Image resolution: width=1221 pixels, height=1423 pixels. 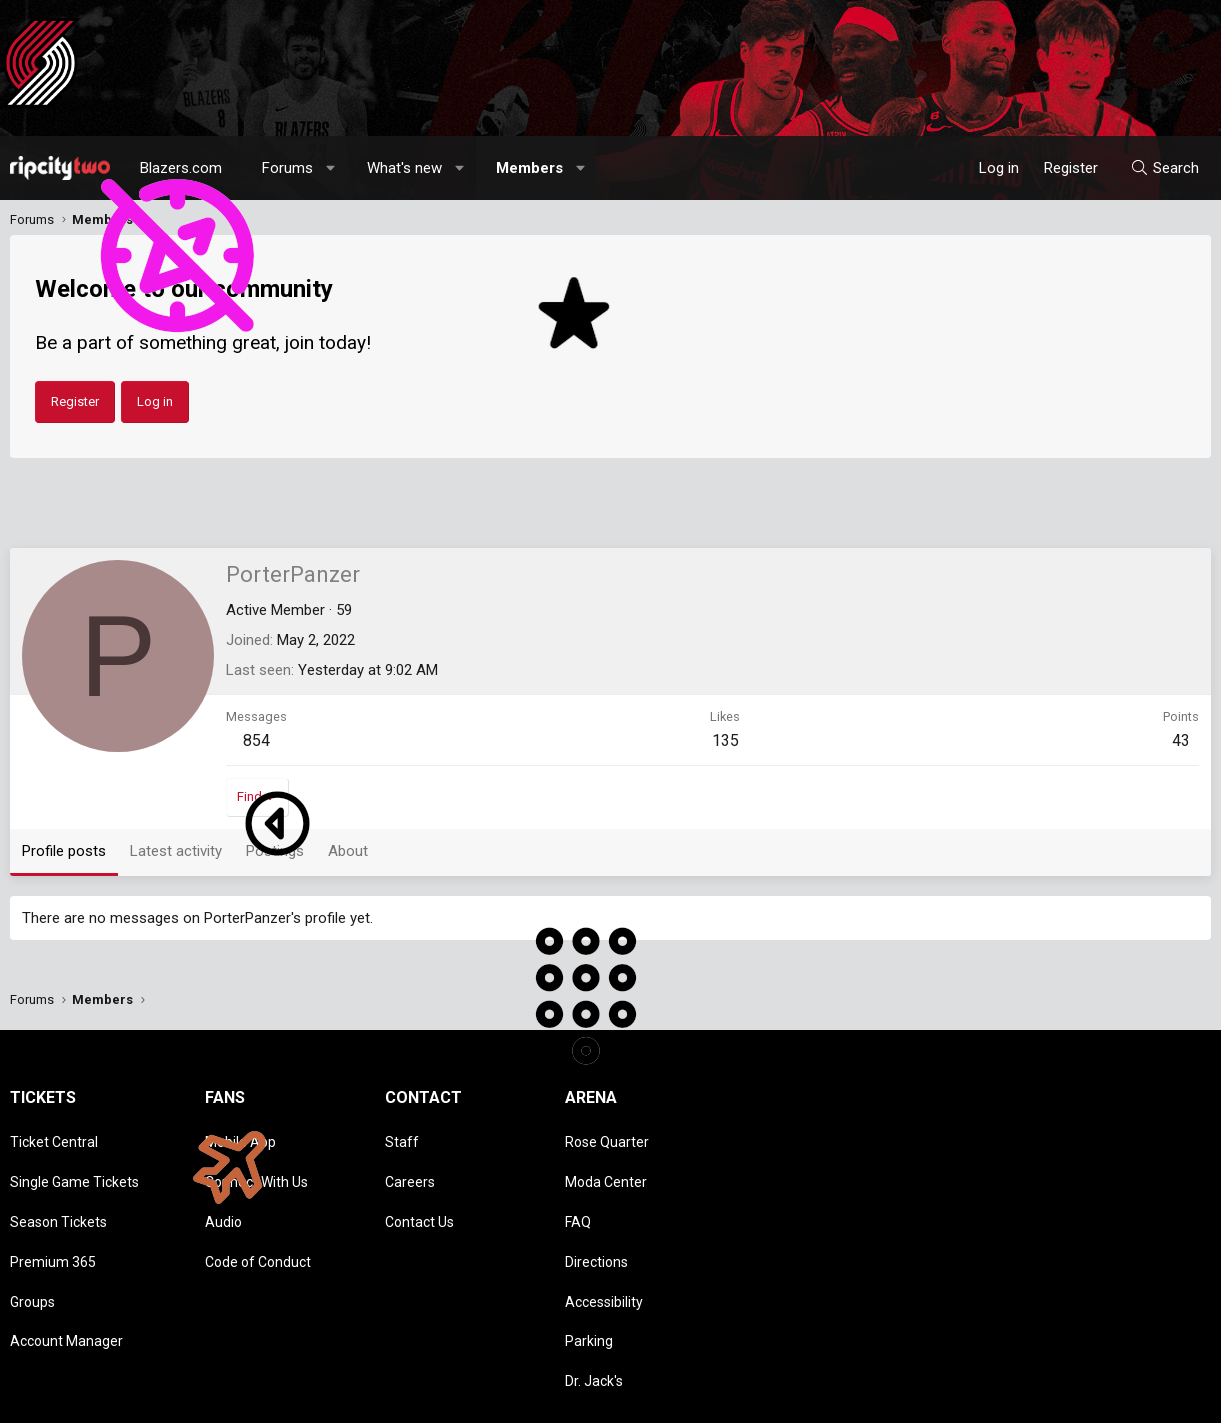 I want to click on go back to the previous screen, so click(x=277, y=823).